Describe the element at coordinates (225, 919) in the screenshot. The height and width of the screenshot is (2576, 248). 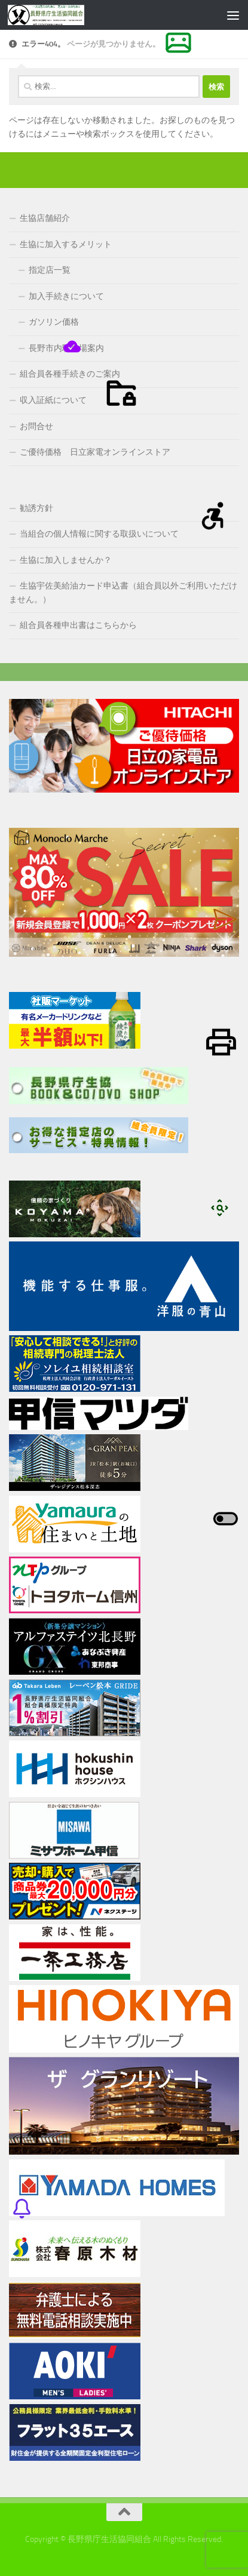
I see `send a message or email` at that location.